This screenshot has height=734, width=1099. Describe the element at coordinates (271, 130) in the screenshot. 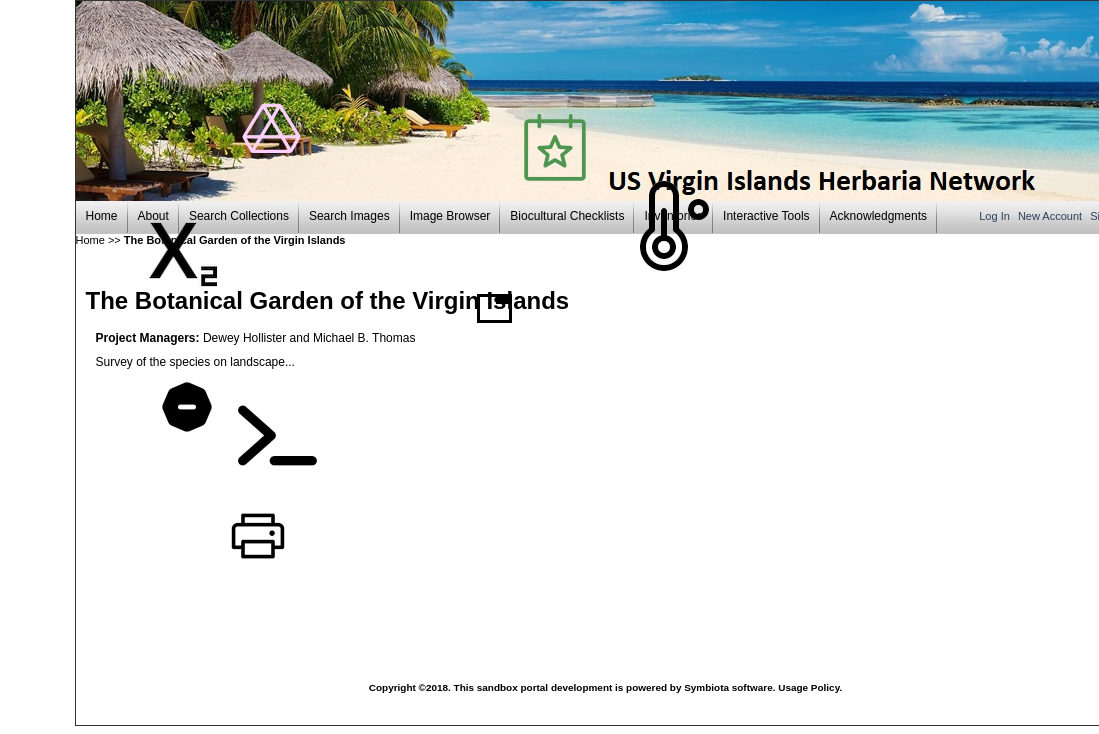

I see `access google drive files` at that location.